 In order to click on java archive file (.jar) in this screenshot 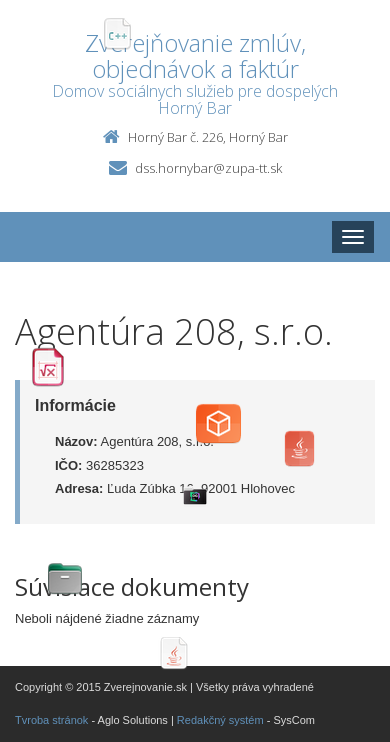, I will do `click(299, 448)`.